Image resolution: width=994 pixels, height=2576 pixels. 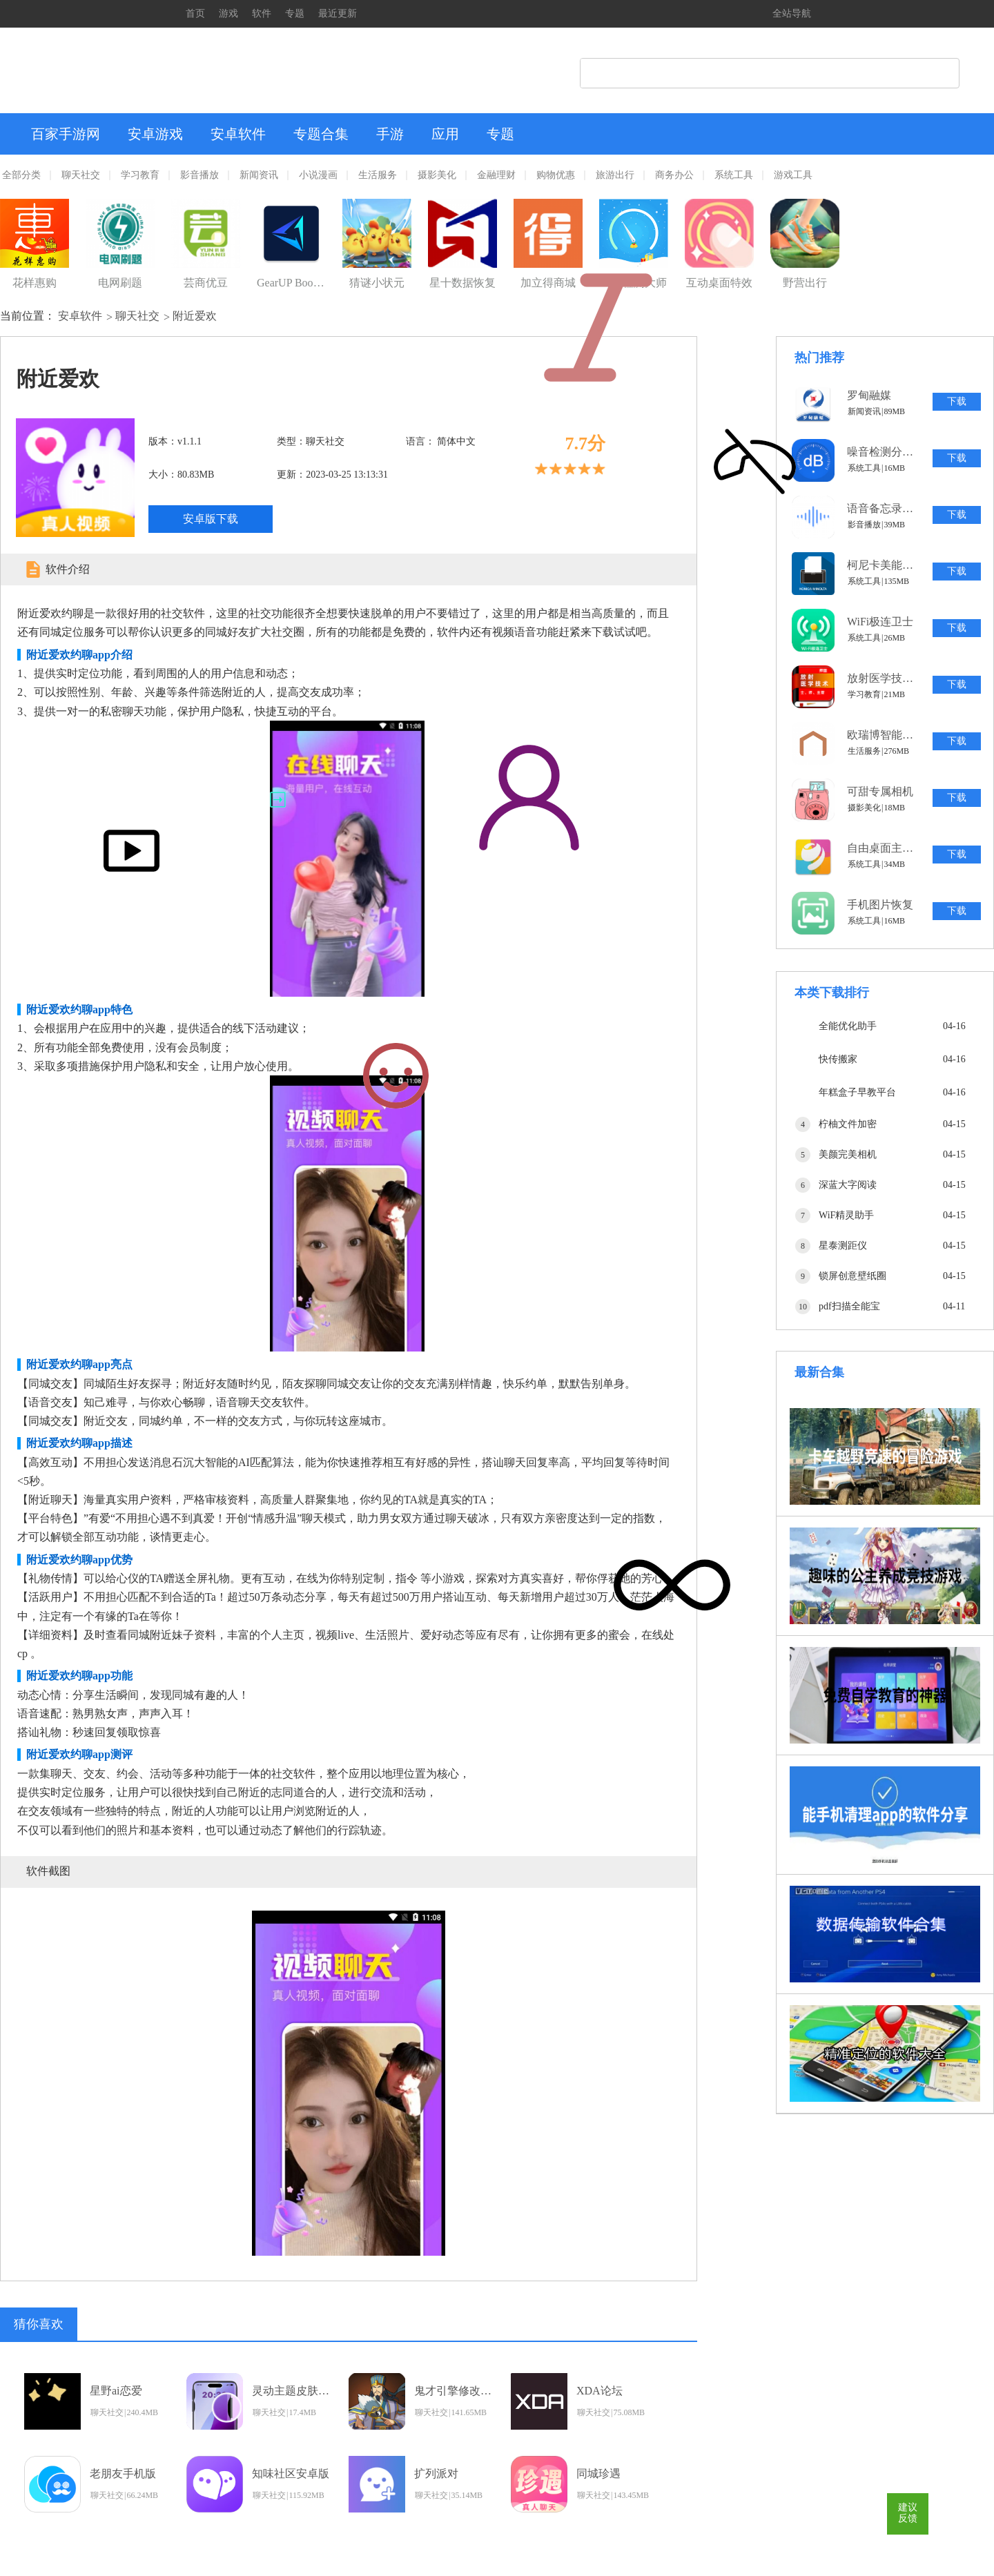 What do you see at coordinates (598, 327) in the screenshot?
I see `apply italic formatting to selected text` at bounding box center [598, 327].